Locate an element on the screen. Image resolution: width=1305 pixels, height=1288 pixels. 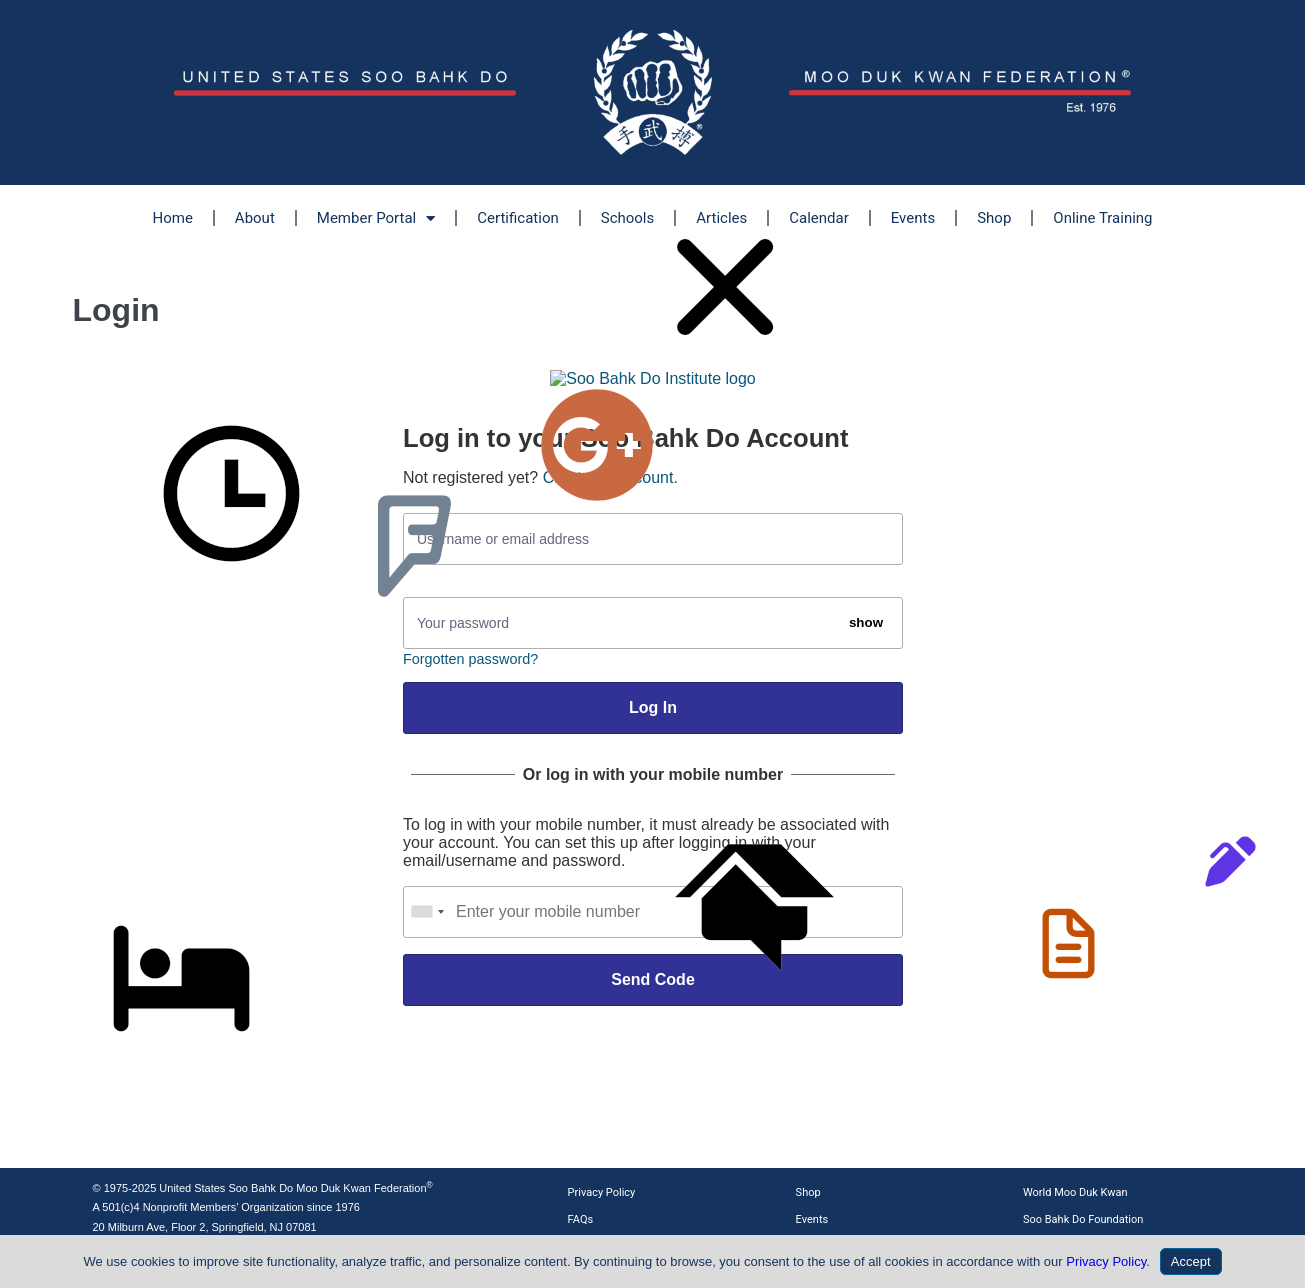
open foursquare app is located at coordinates (414, 545).